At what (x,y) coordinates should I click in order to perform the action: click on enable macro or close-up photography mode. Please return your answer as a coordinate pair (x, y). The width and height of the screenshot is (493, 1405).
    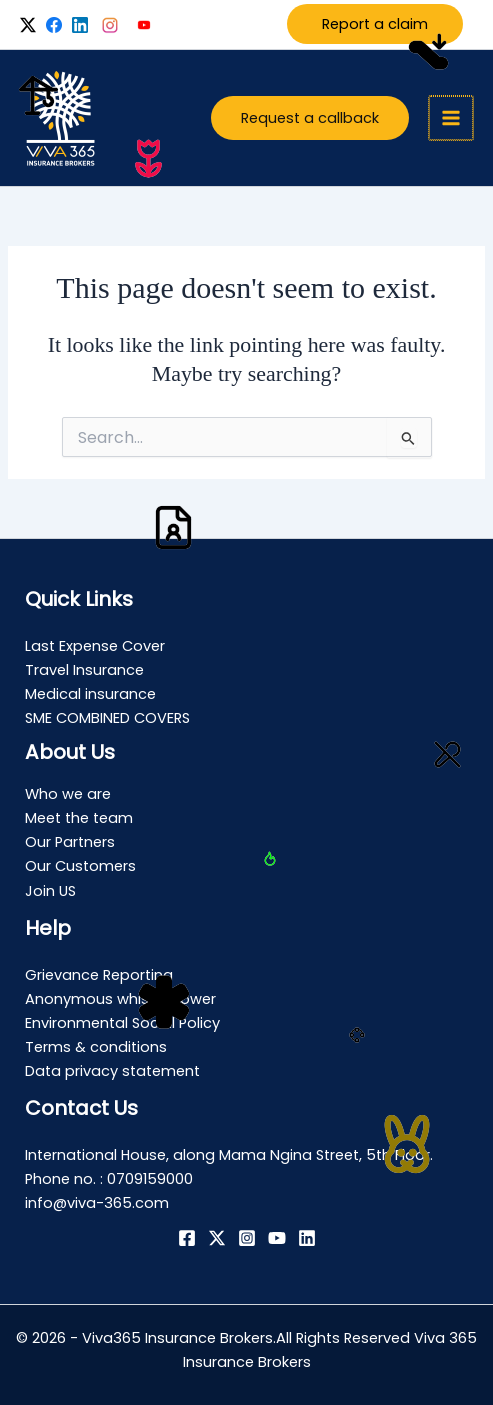
    Looking at the image, I should click on (148, 158).